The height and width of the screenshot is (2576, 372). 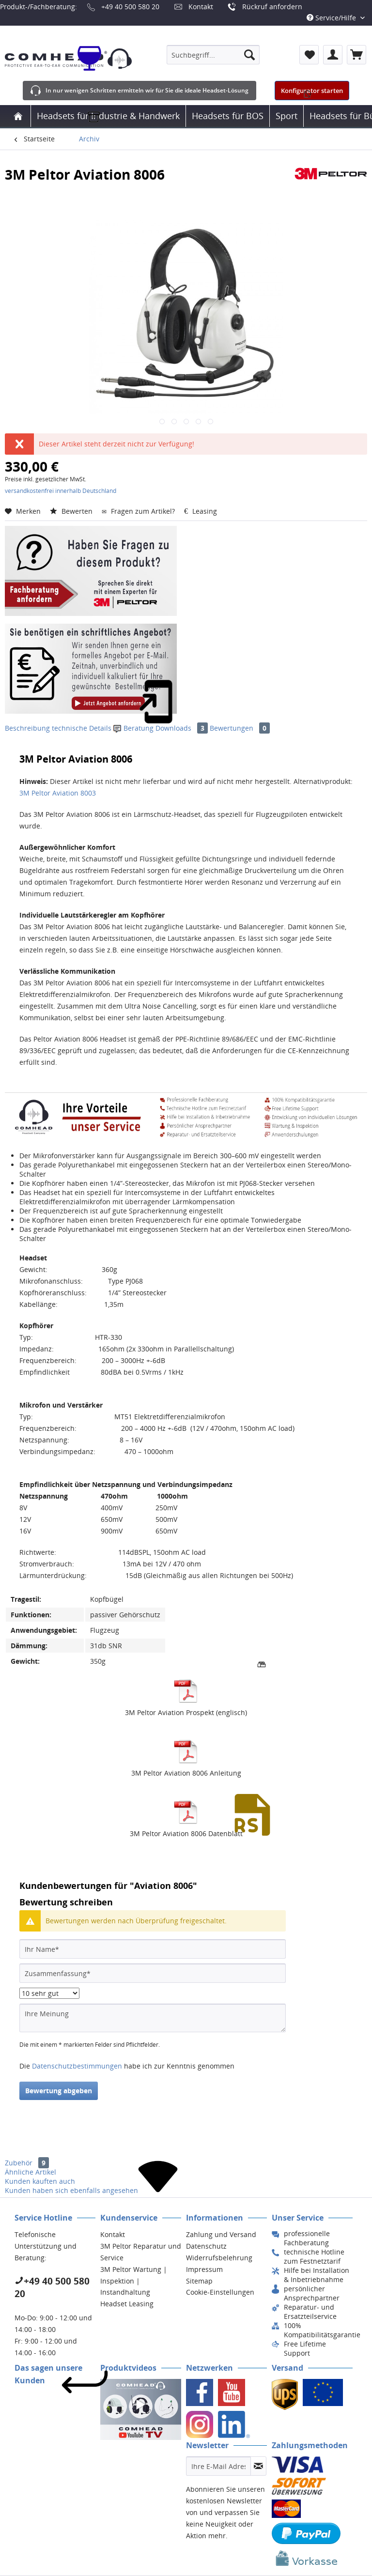 I want to click on archive this item, so click(x=93, y=117).